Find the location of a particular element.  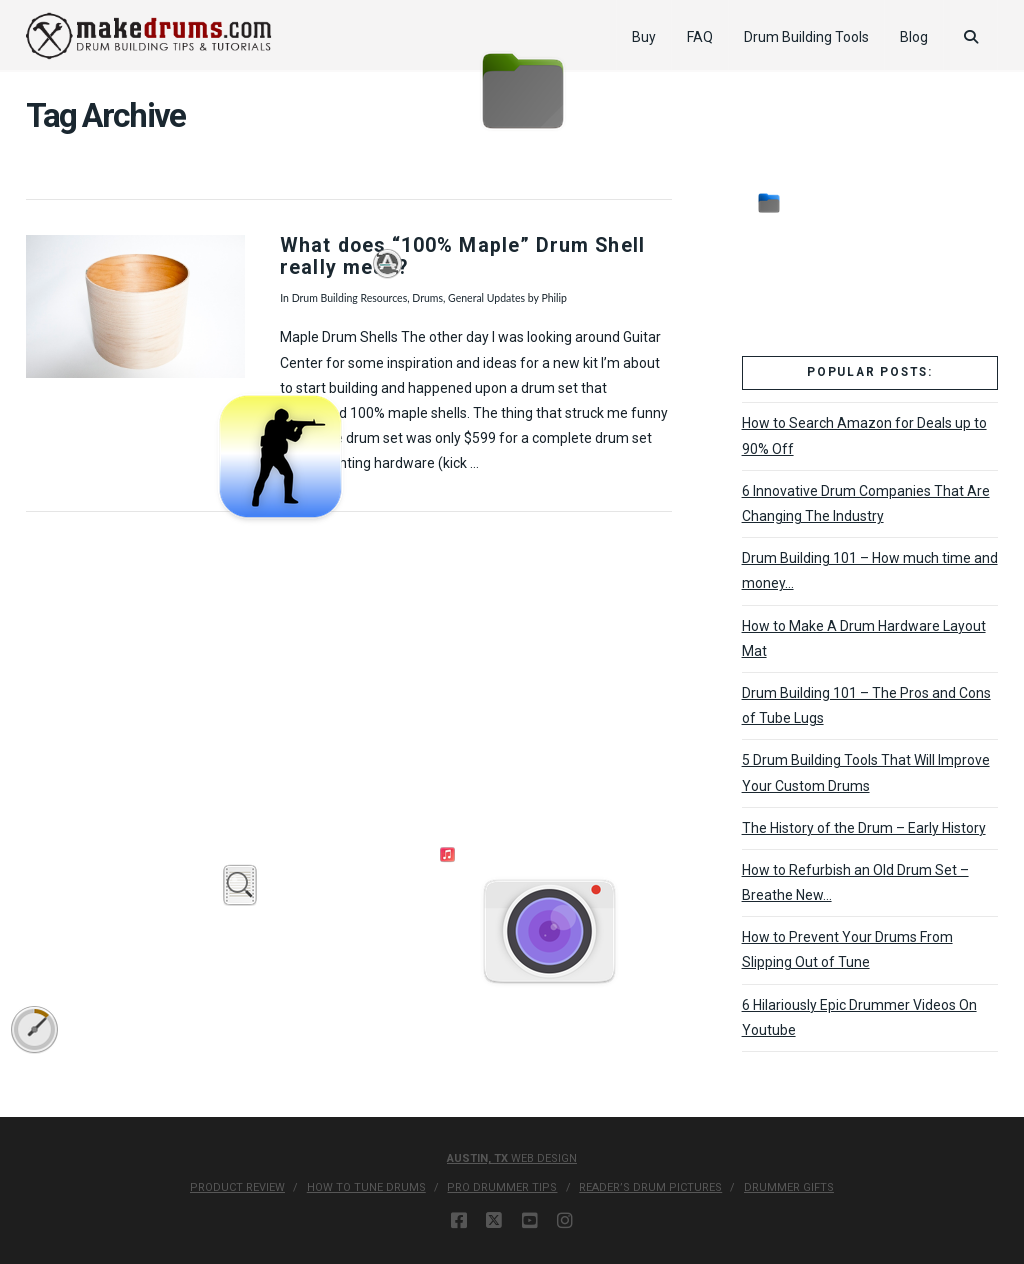

indicates a folder is ready to accept a dragged item is located at coordinates (769, 203).